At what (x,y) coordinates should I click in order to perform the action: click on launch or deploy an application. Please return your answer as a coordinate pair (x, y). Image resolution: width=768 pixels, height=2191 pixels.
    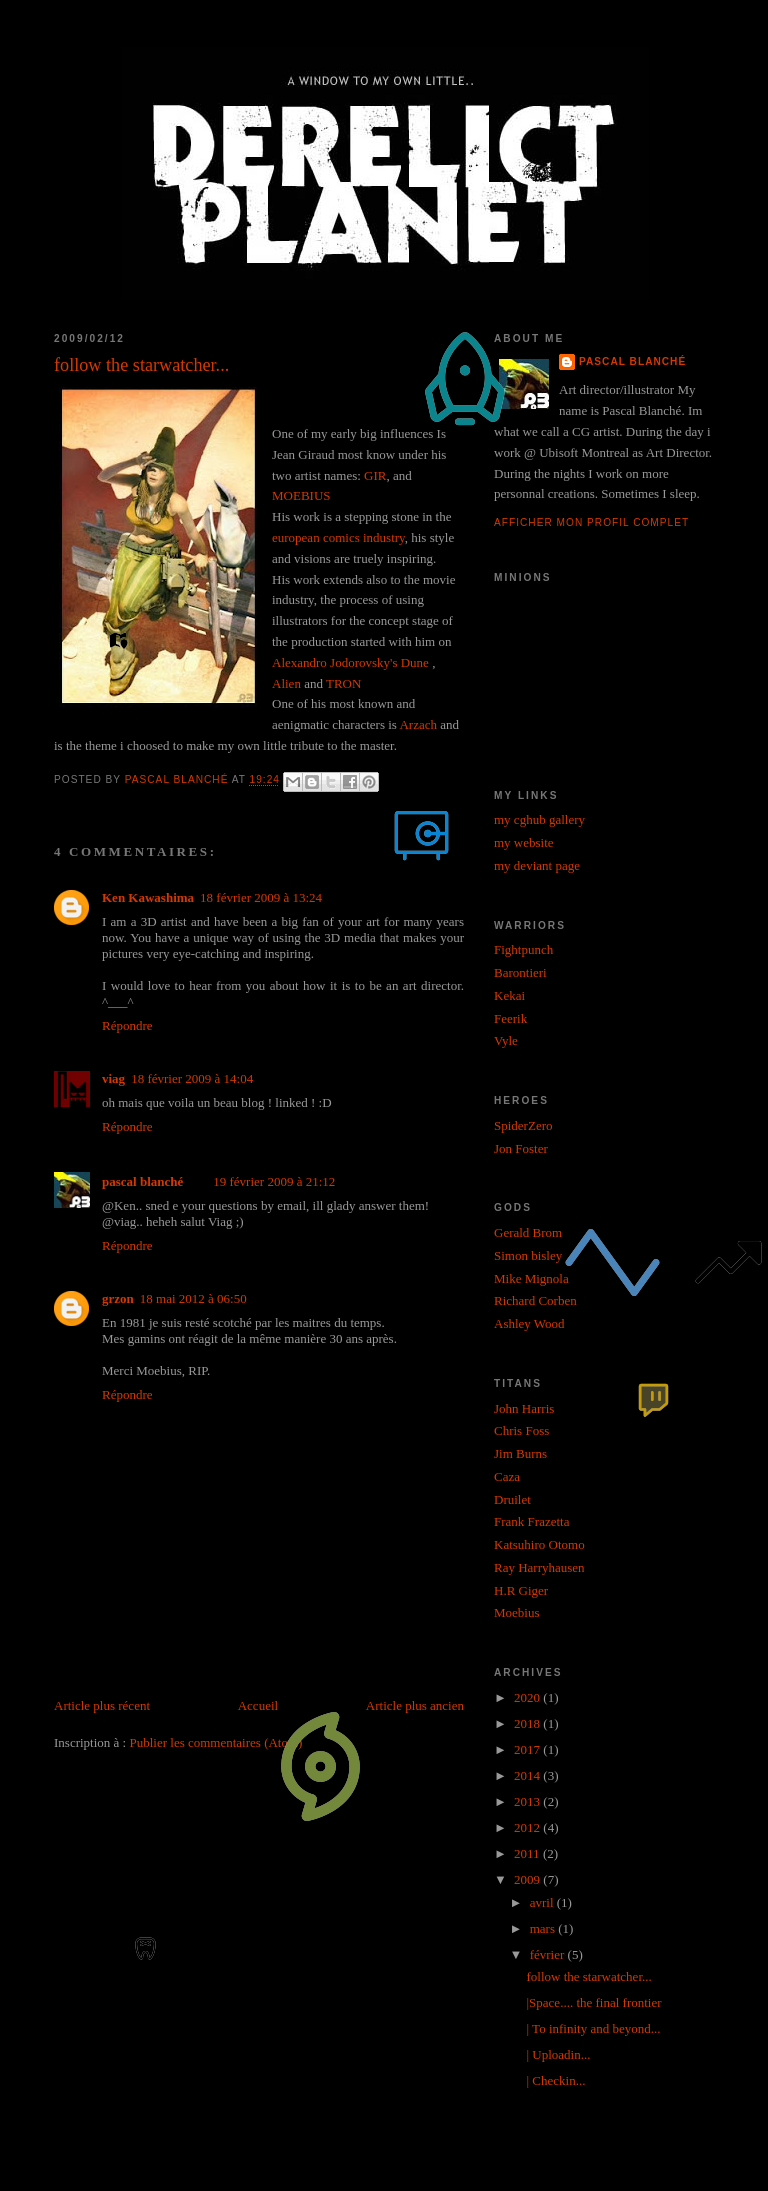
    Looking at the image, I should click on (465, 382).